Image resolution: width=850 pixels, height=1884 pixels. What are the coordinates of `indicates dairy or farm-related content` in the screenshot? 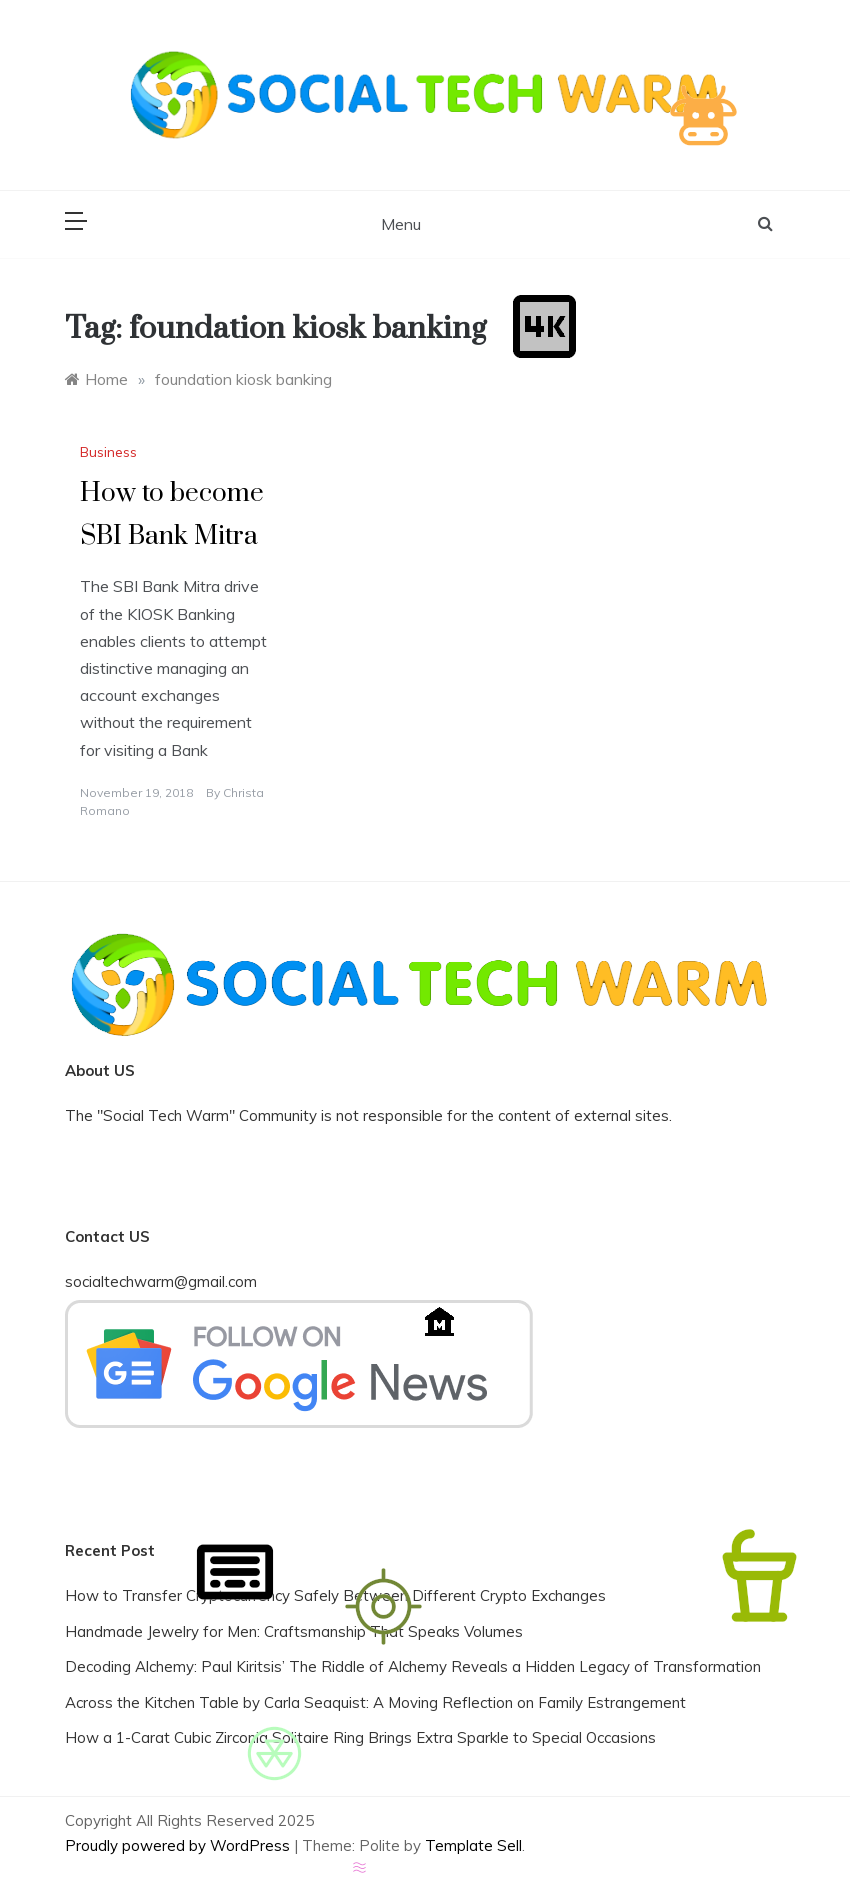 It's located at (703, 116).